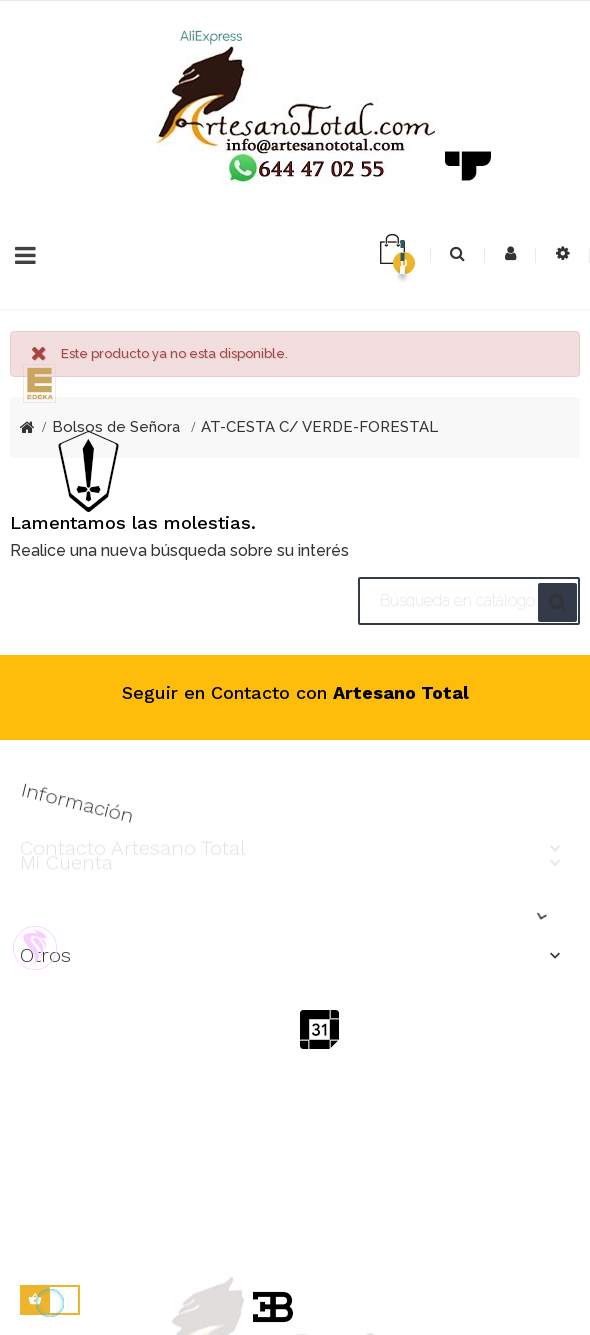 This screenshot has height=1335, width=590. What do you see at coordinates (35, 948) in the screenshot?
I see `open CapRover dashboard` at bounding box center [35, 948].